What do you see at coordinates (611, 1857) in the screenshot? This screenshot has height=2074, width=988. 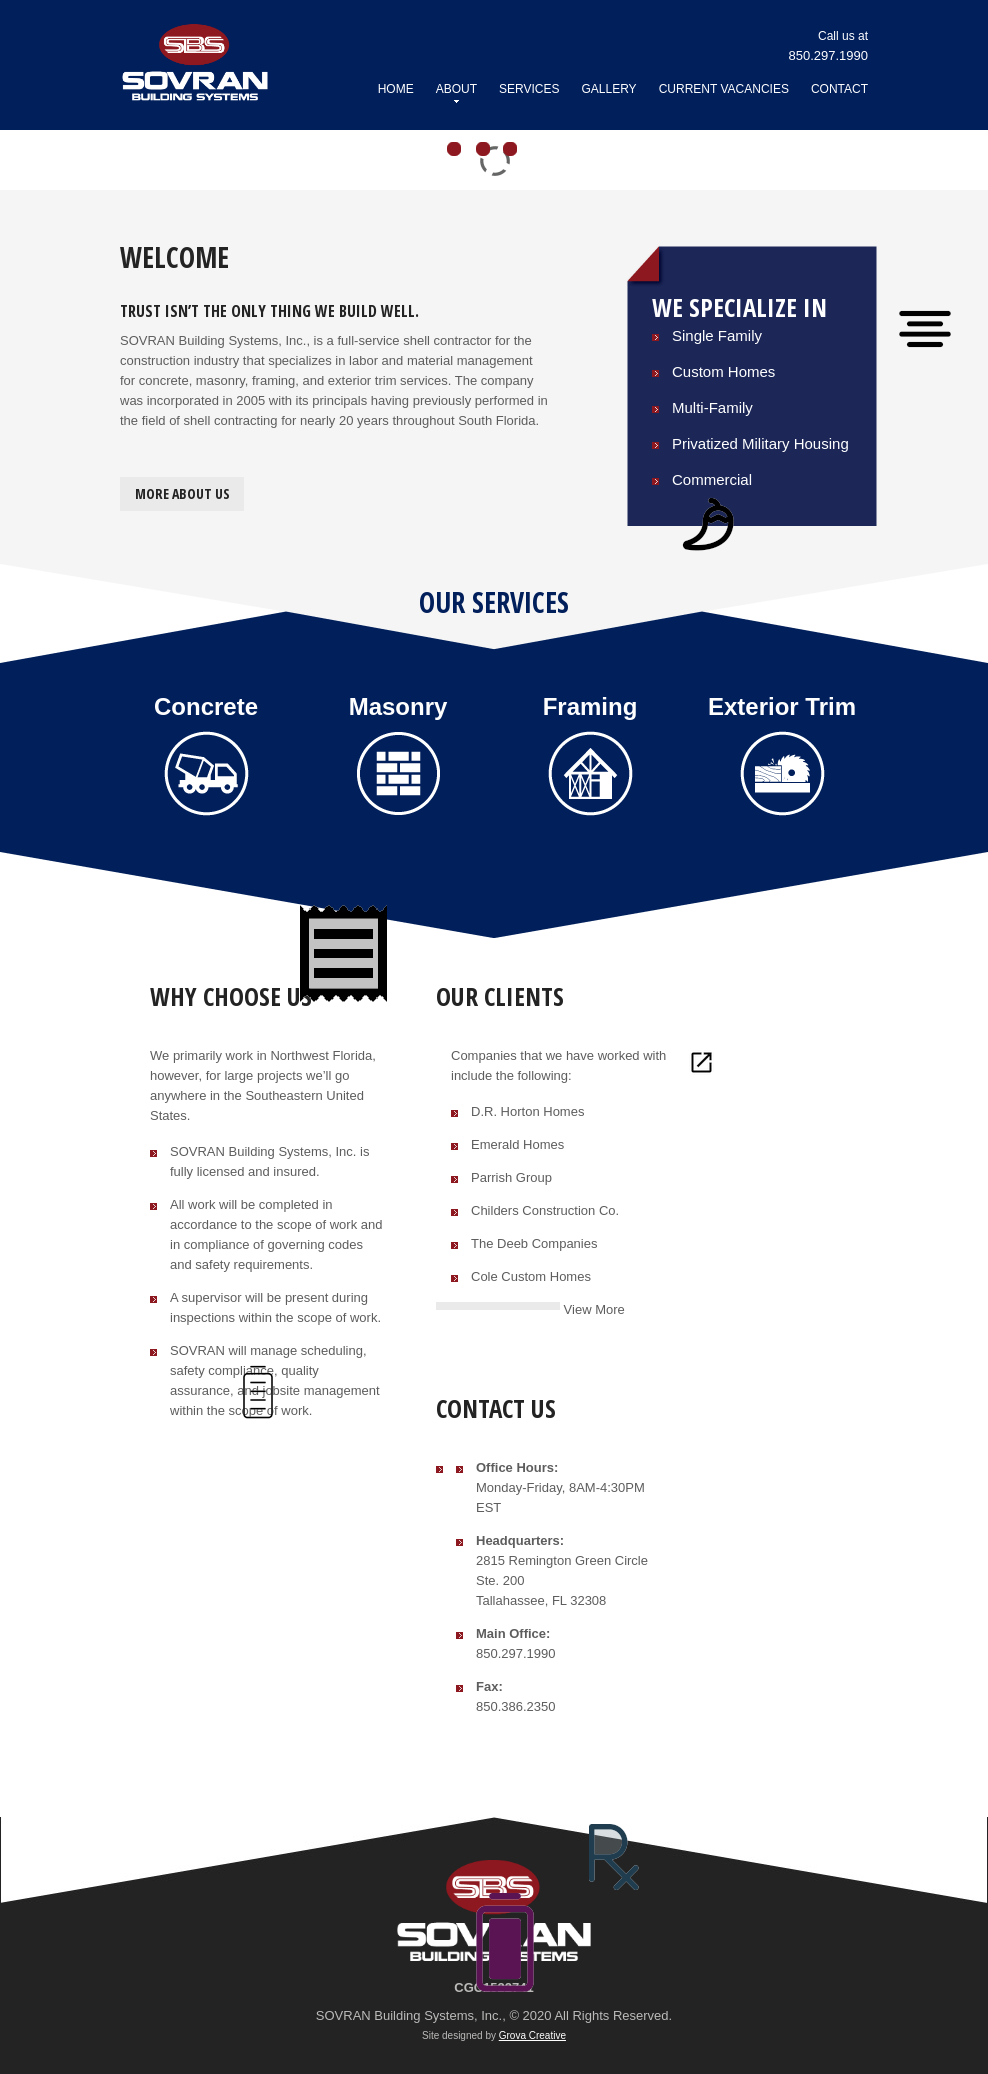 I see `view prescription details` at bounding box center [611, 1857].